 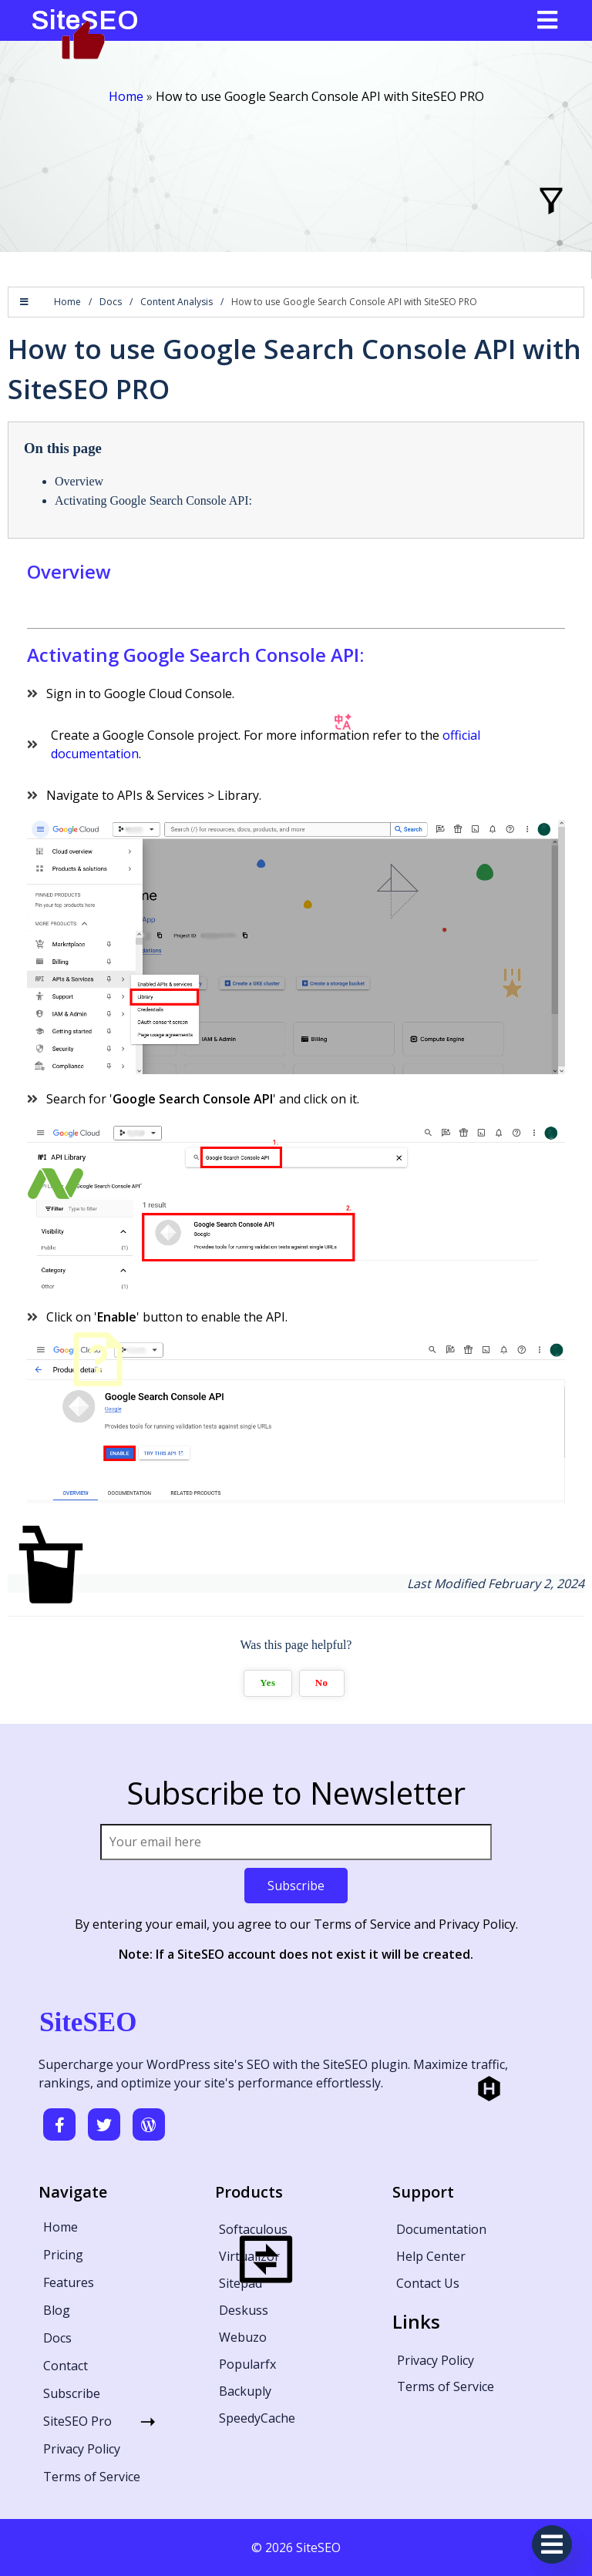 I want to click on view food and drink options, so click(x=51, y=1568).